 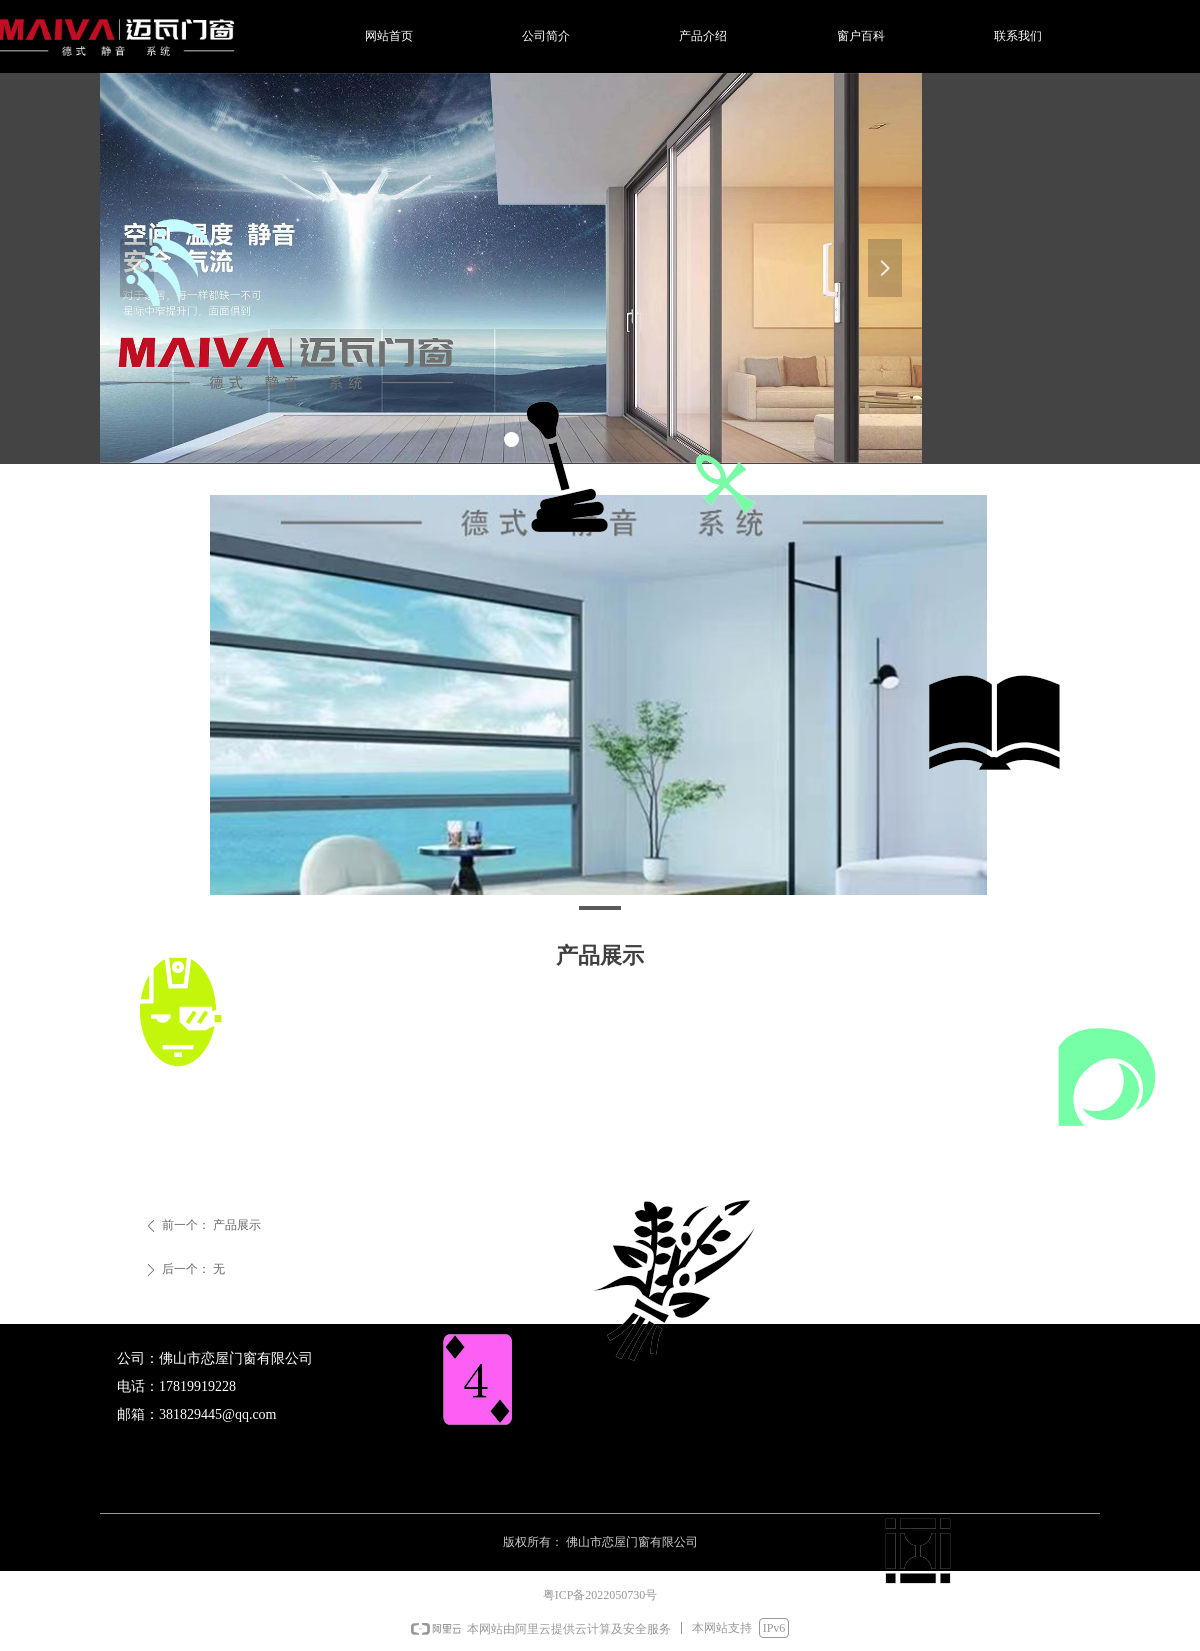 I want to click on indicates a claw attack or scratch ability, so click(x=169, y=262).